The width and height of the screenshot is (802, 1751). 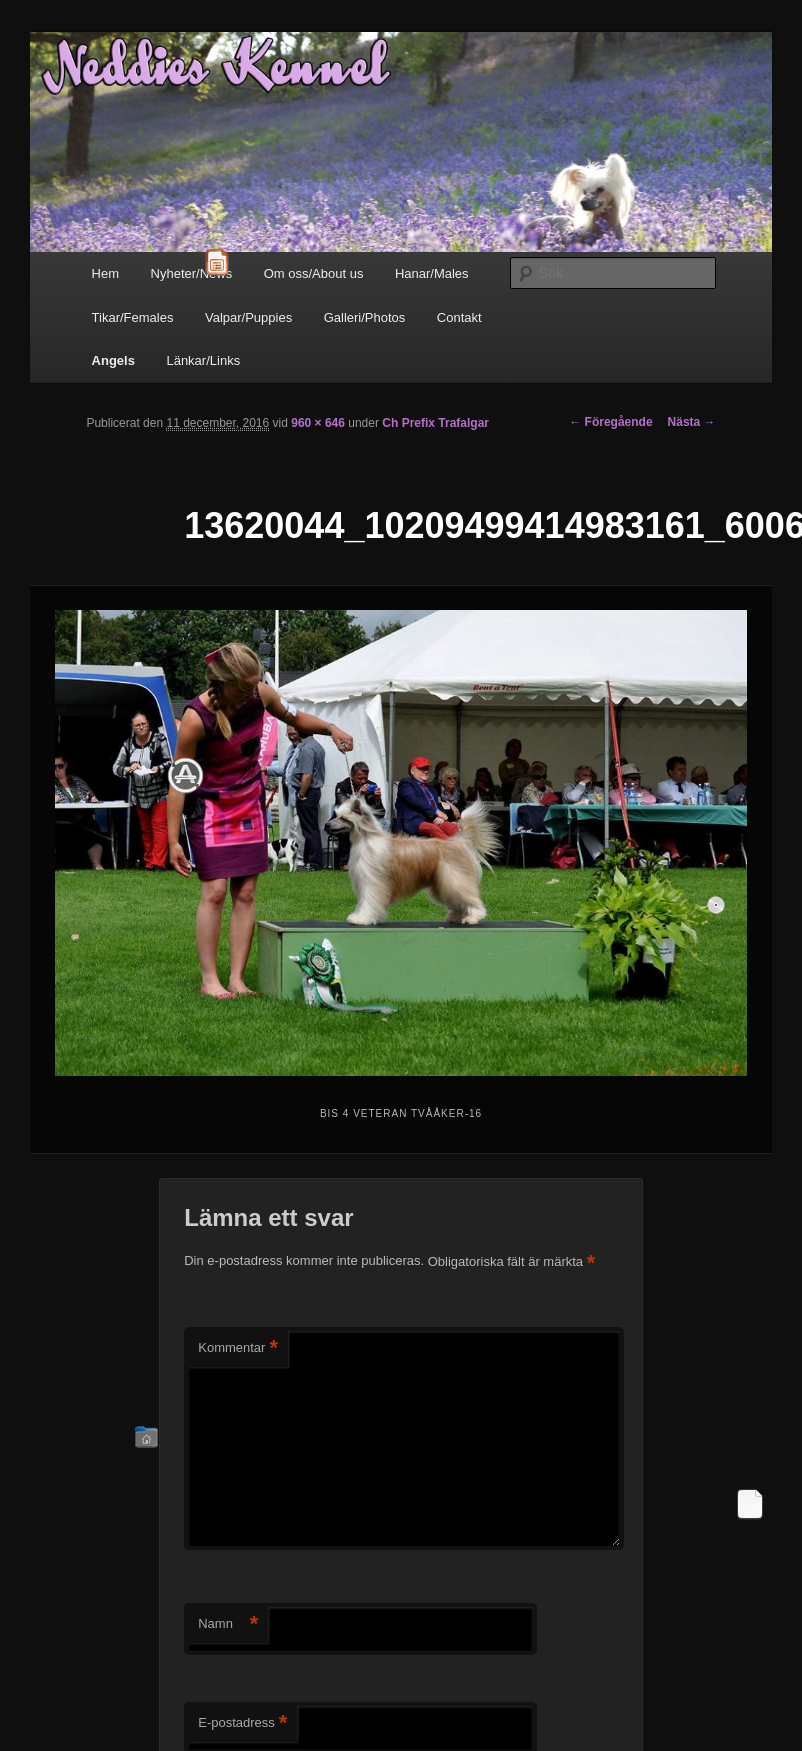 I want to click on indicates an empty or zero-byte file, so click(x=750, y=1504).